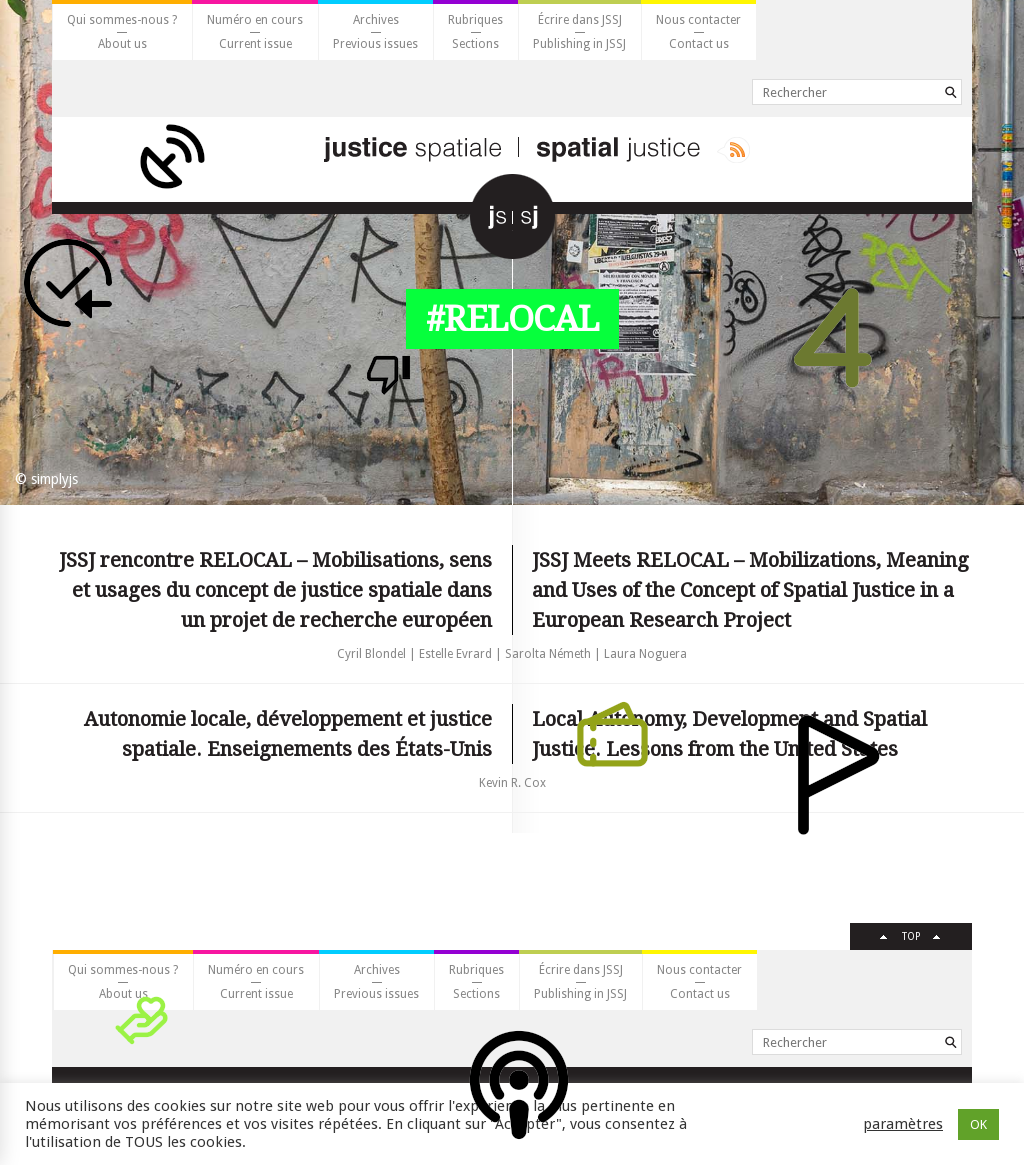  What do you see at coordinates (836, 775) in the screenshot?
I see `flag or mark an item for review` at bounding box center [836, 775].